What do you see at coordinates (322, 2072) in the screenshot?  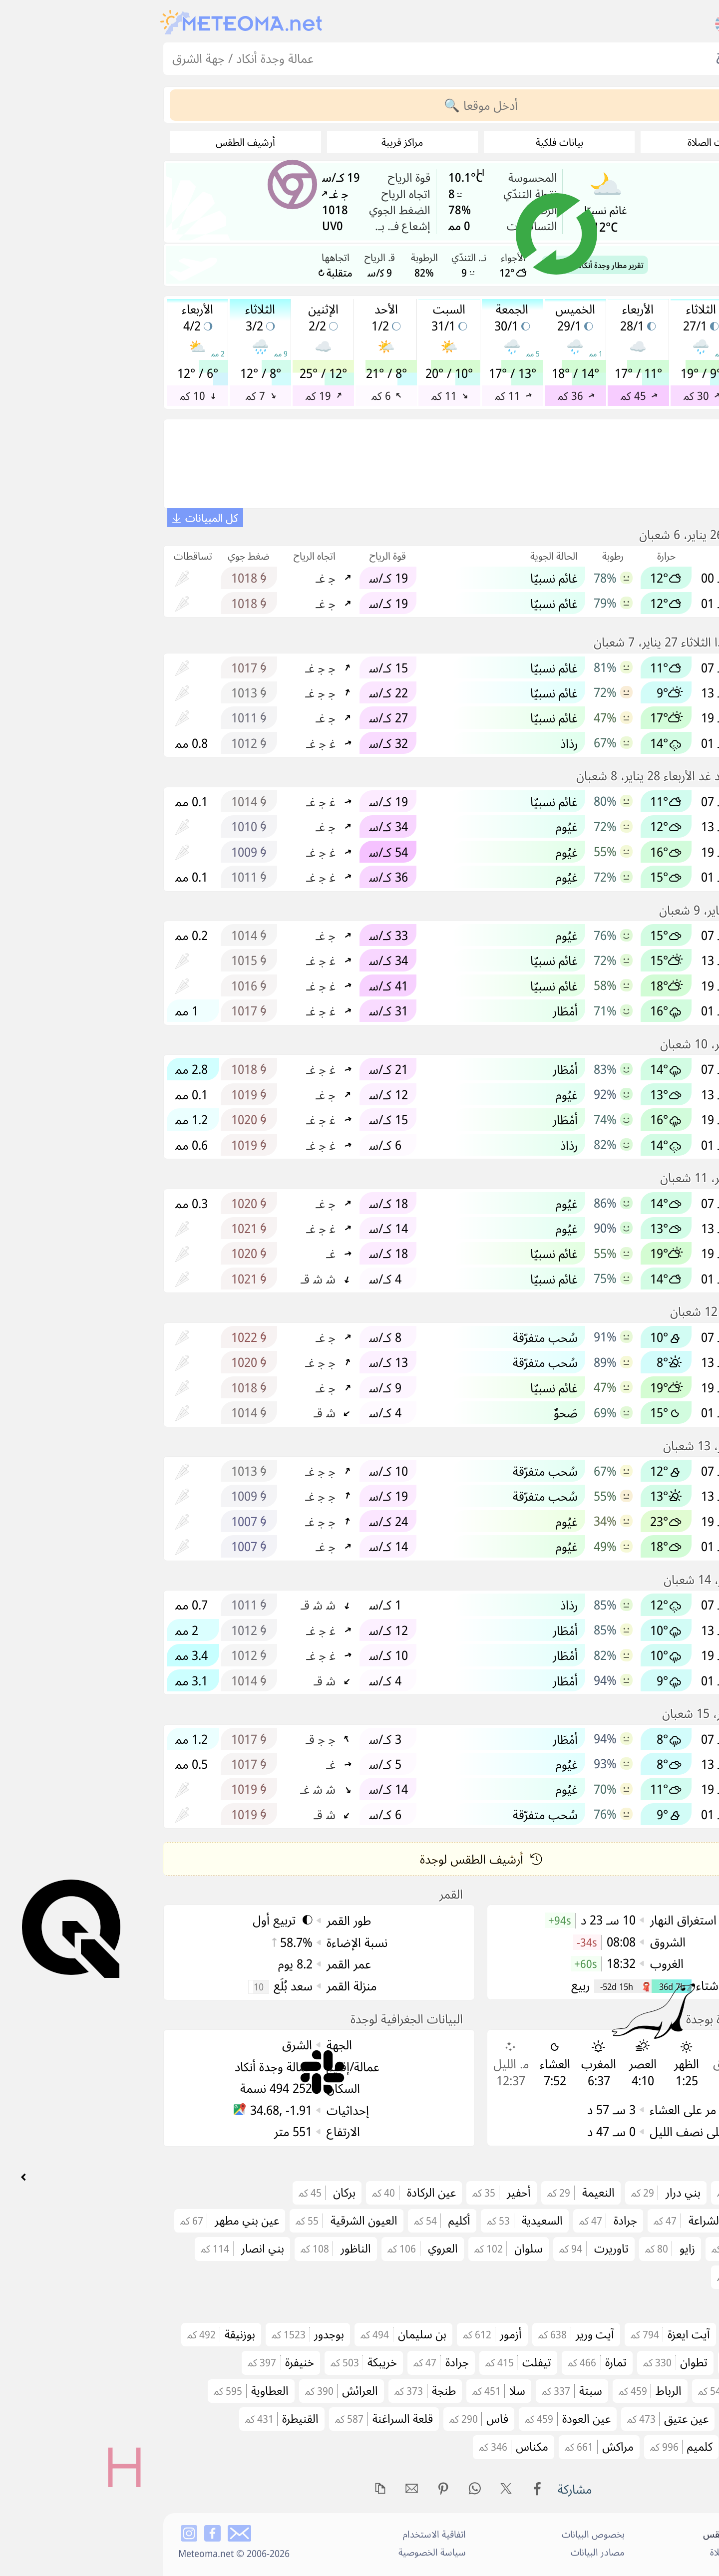 I see `open Slack messaging app` at bounding box center [322, 2072].